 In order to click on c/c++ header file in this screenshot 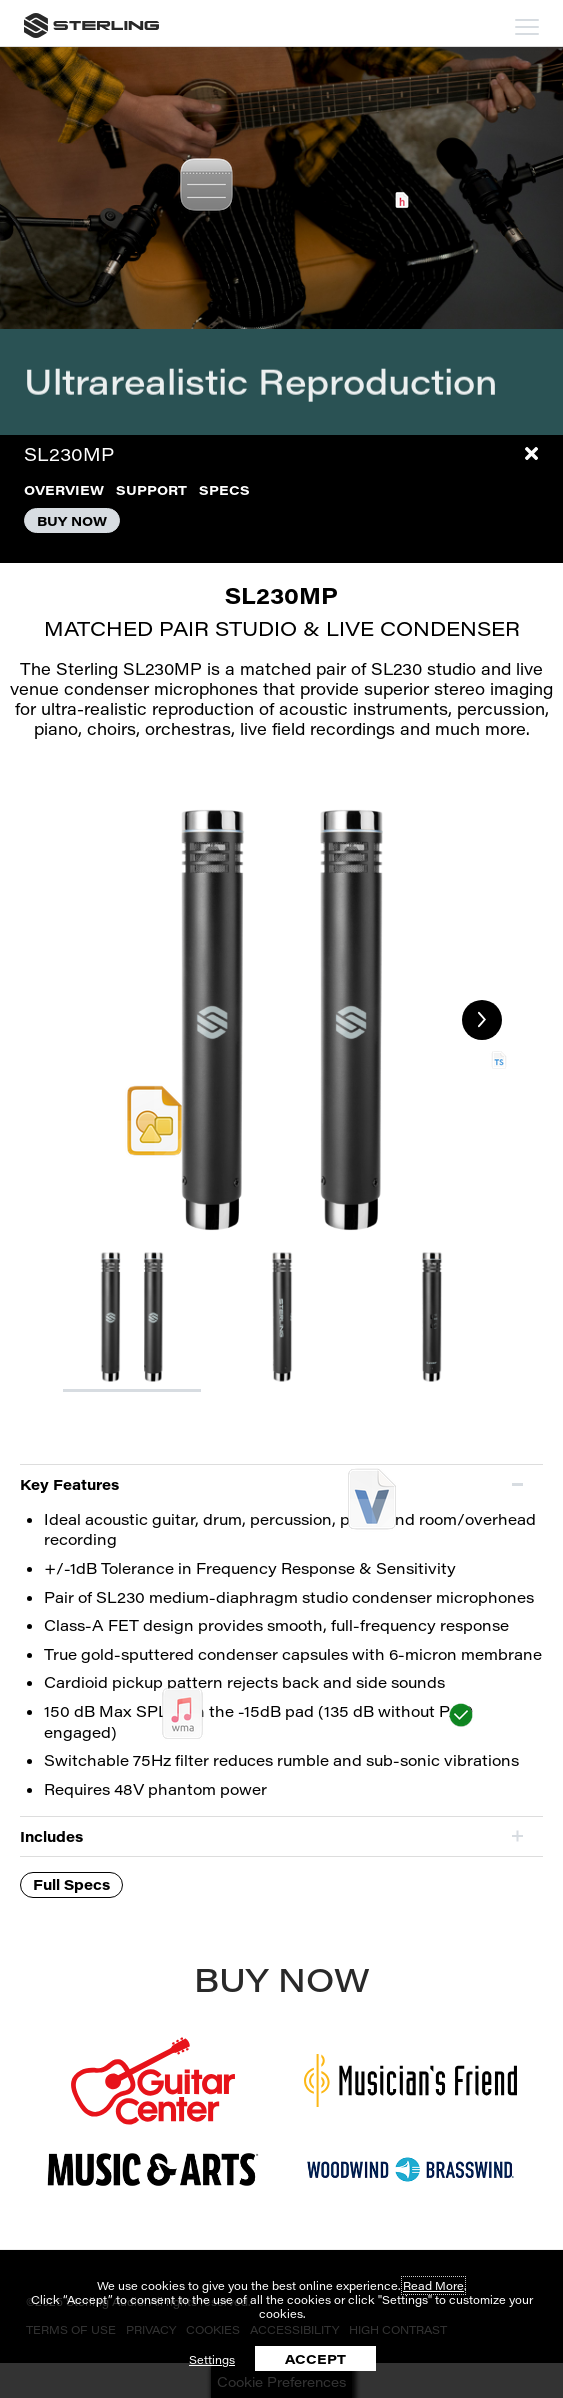, I will do `click(402, 200)`.